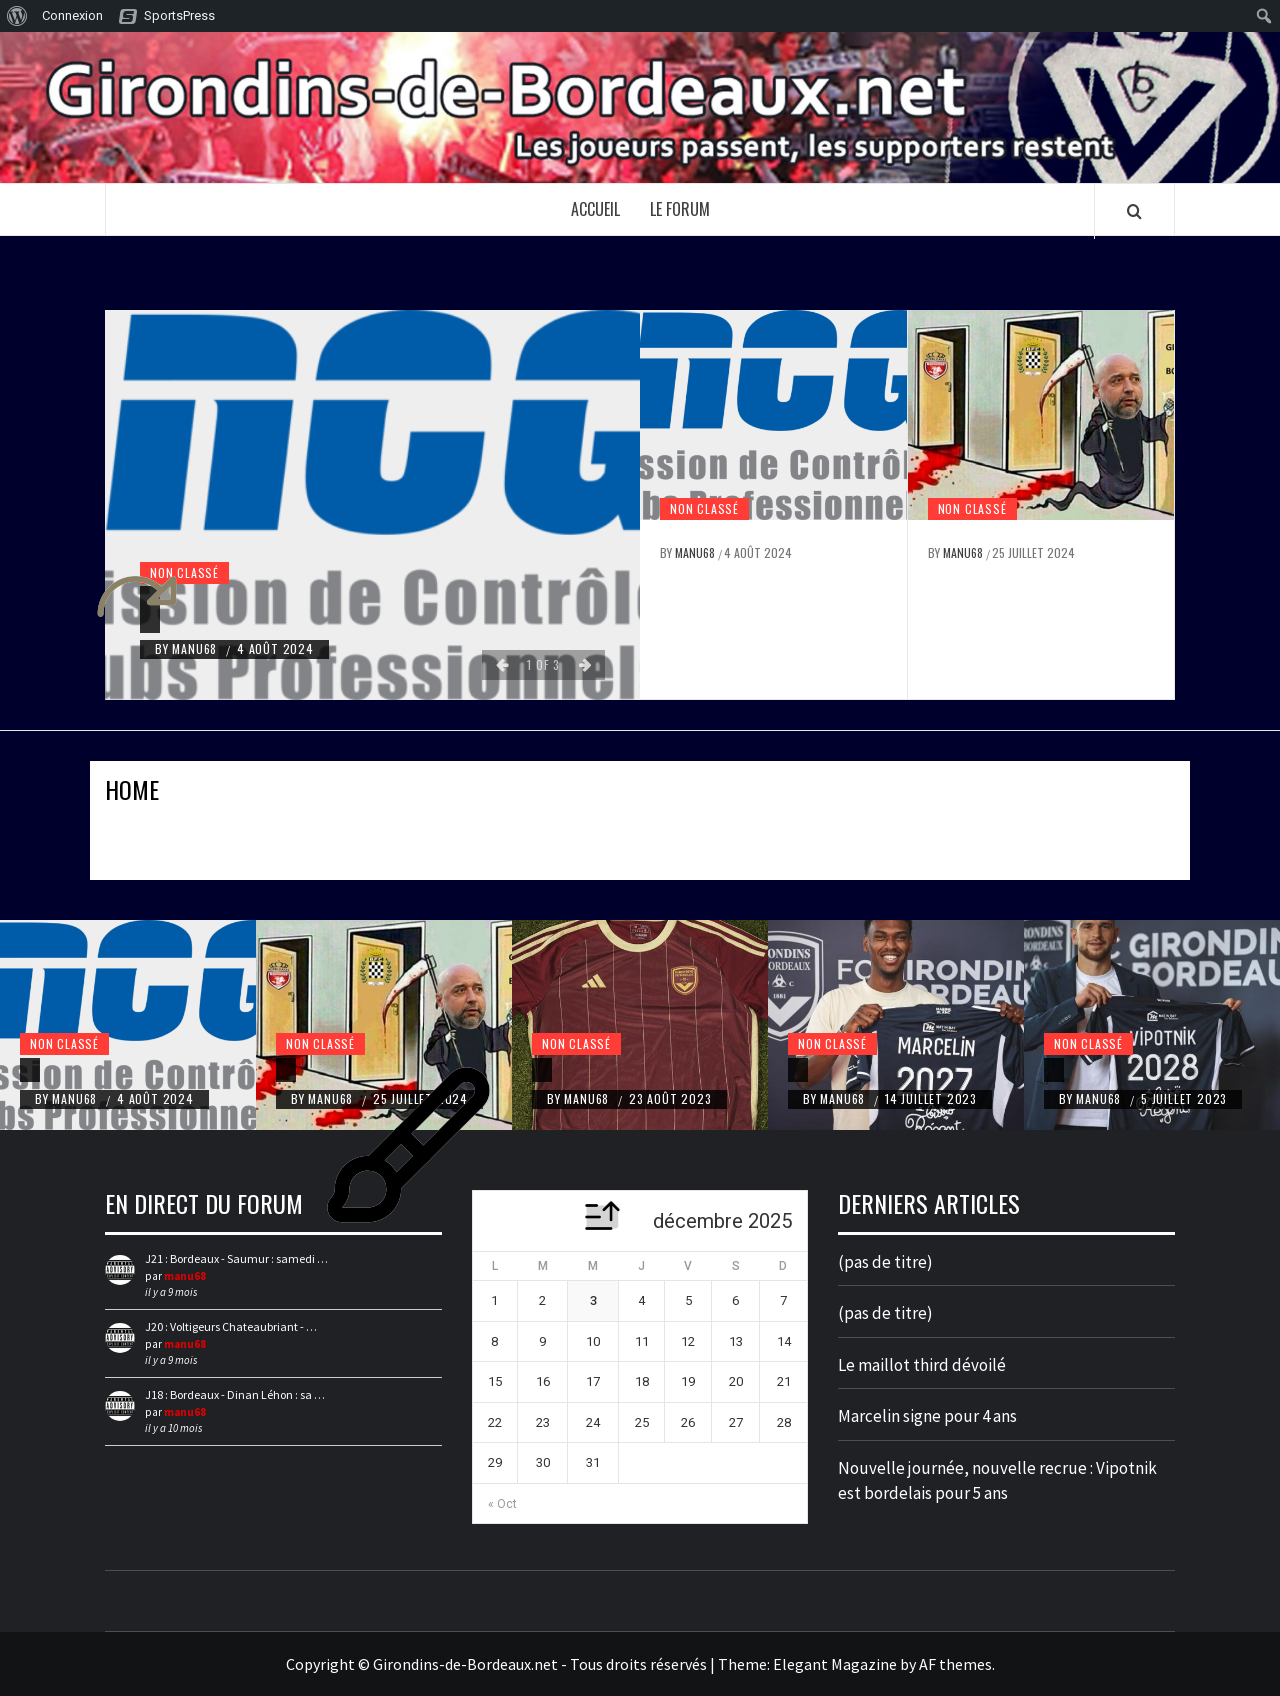 This screenshot has width=1280, height=1696. I want to click on access drawing or painting tools, so click(408, 1148).